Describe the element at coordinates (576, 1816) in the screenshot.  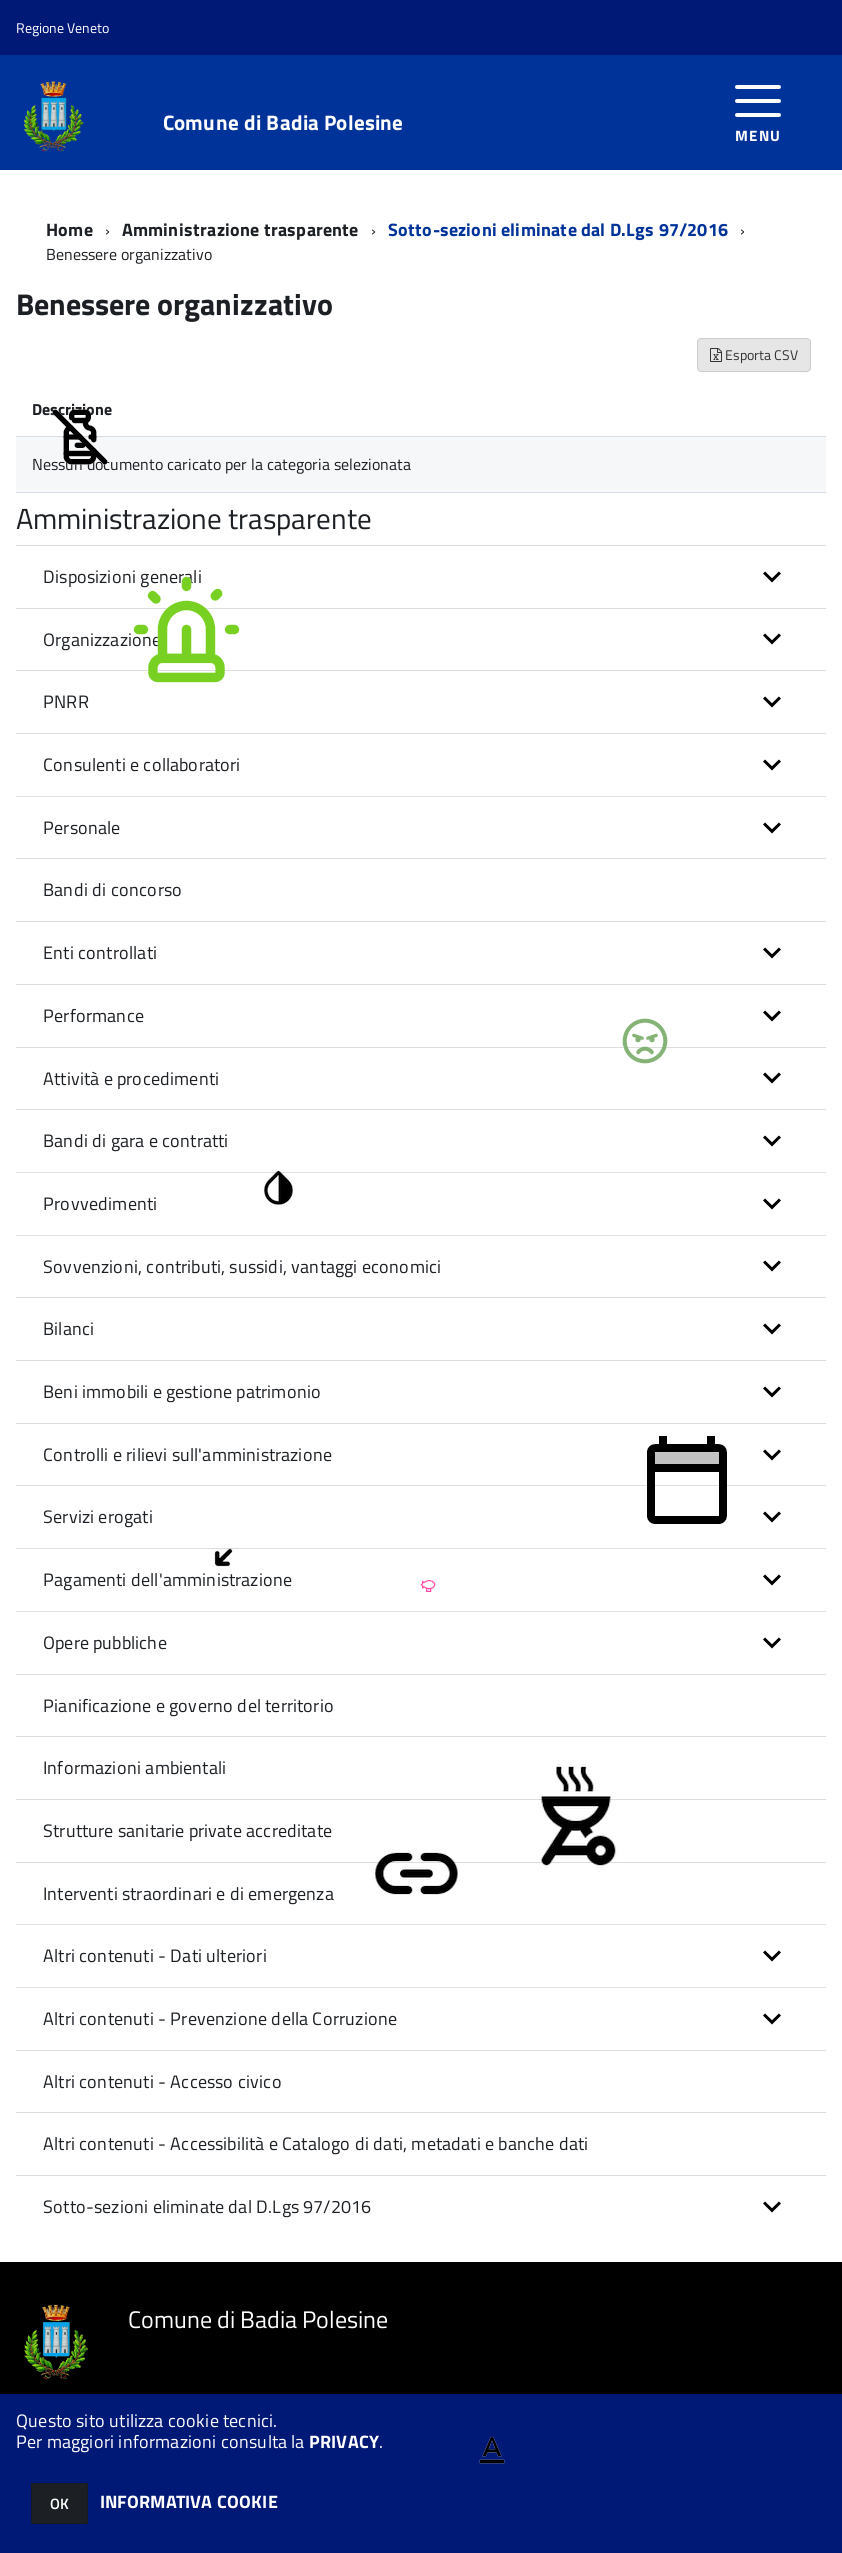
I see `access outdoor cooking or grilling recipes` at that location.